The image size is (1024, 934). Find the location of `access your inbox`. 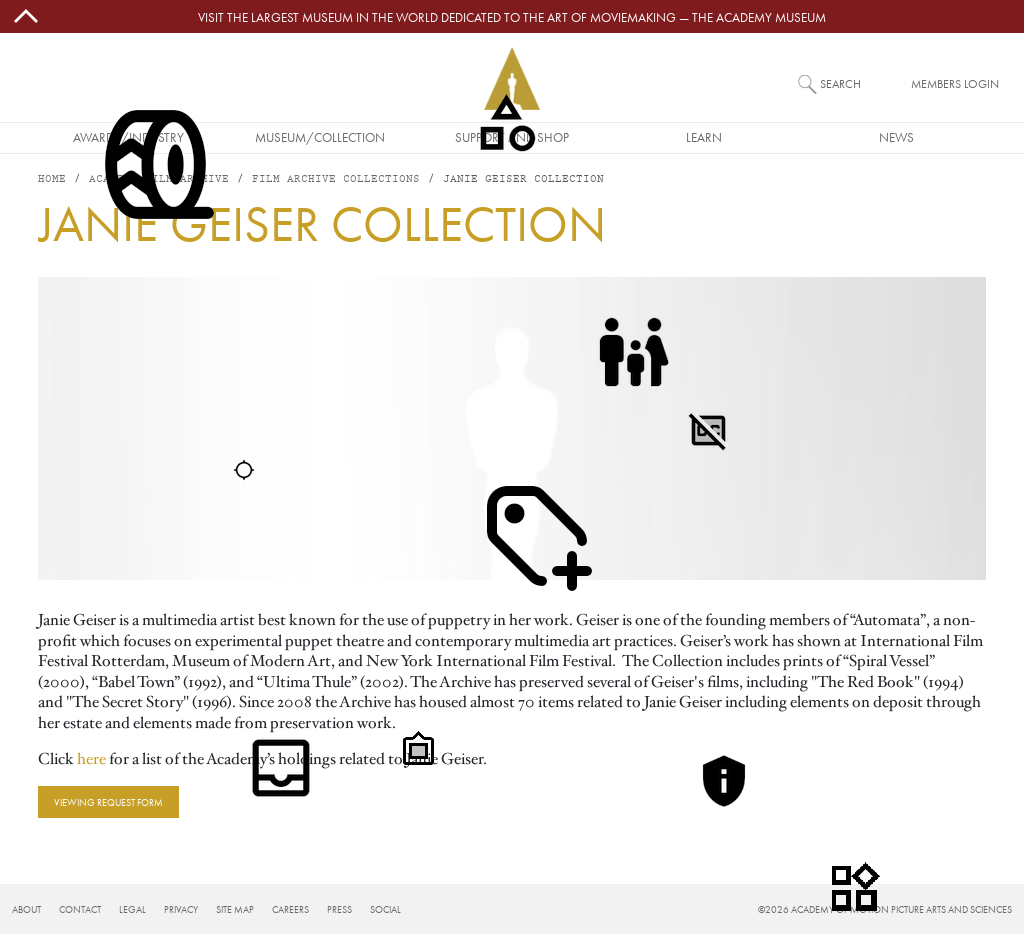

access your inbox is located at coordinates (281, 768).